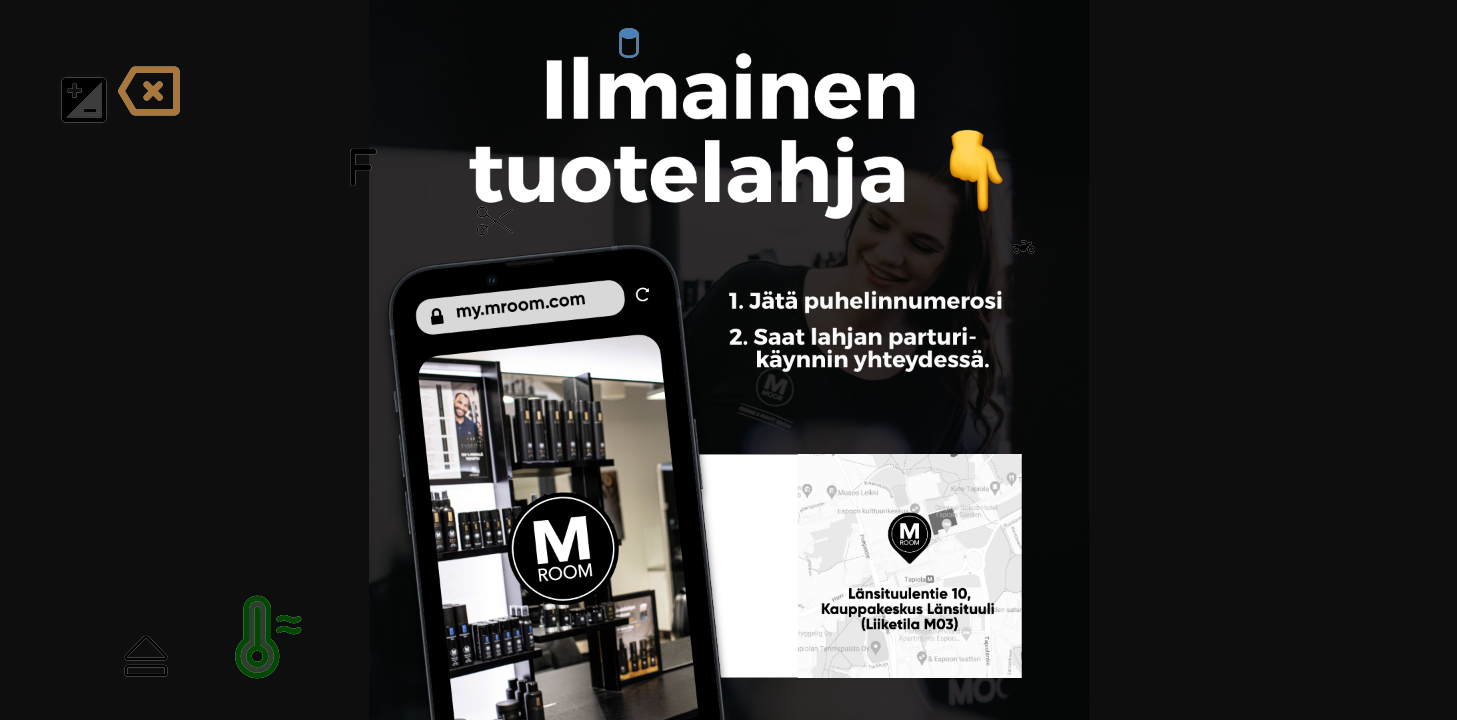  What do you see at coordinates (260, 637) in the screenshot?
I see `indicates high temperature or heat warning` at bounding box center [260, 637].